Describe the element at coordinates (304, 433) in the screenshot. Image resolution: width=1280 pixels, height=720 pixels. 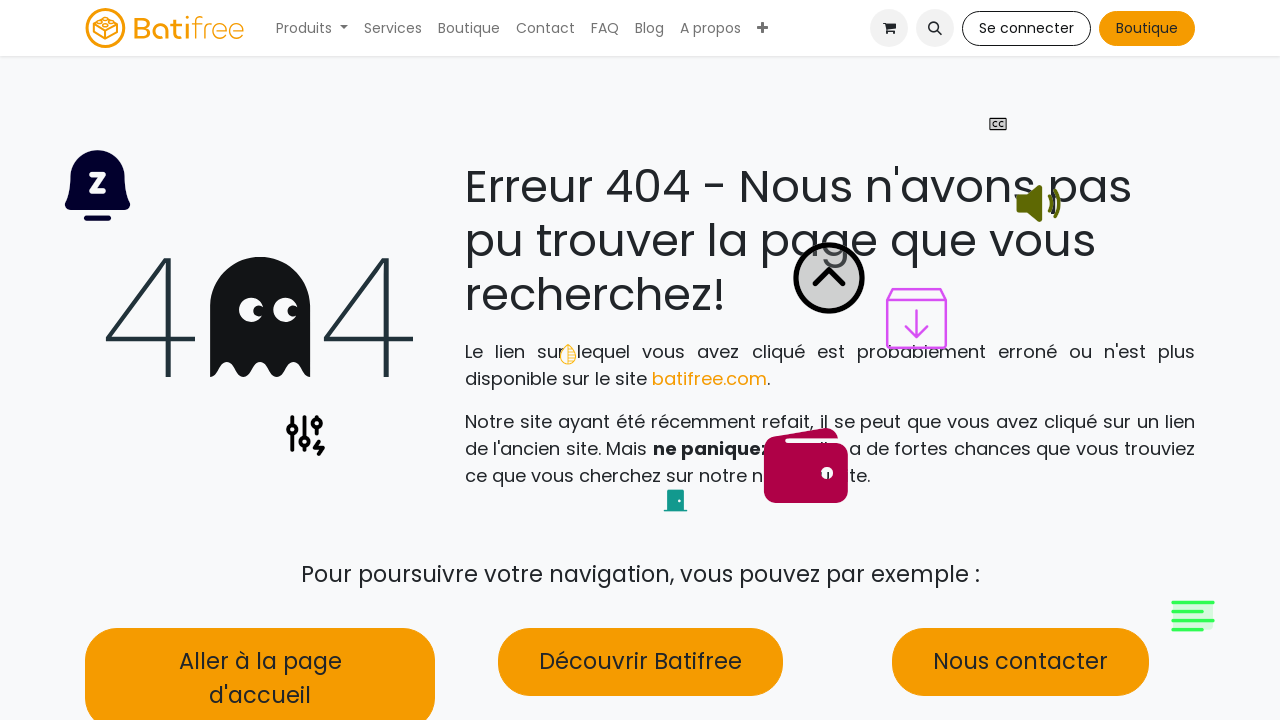
I see `quick settings with power optimization` at that location.